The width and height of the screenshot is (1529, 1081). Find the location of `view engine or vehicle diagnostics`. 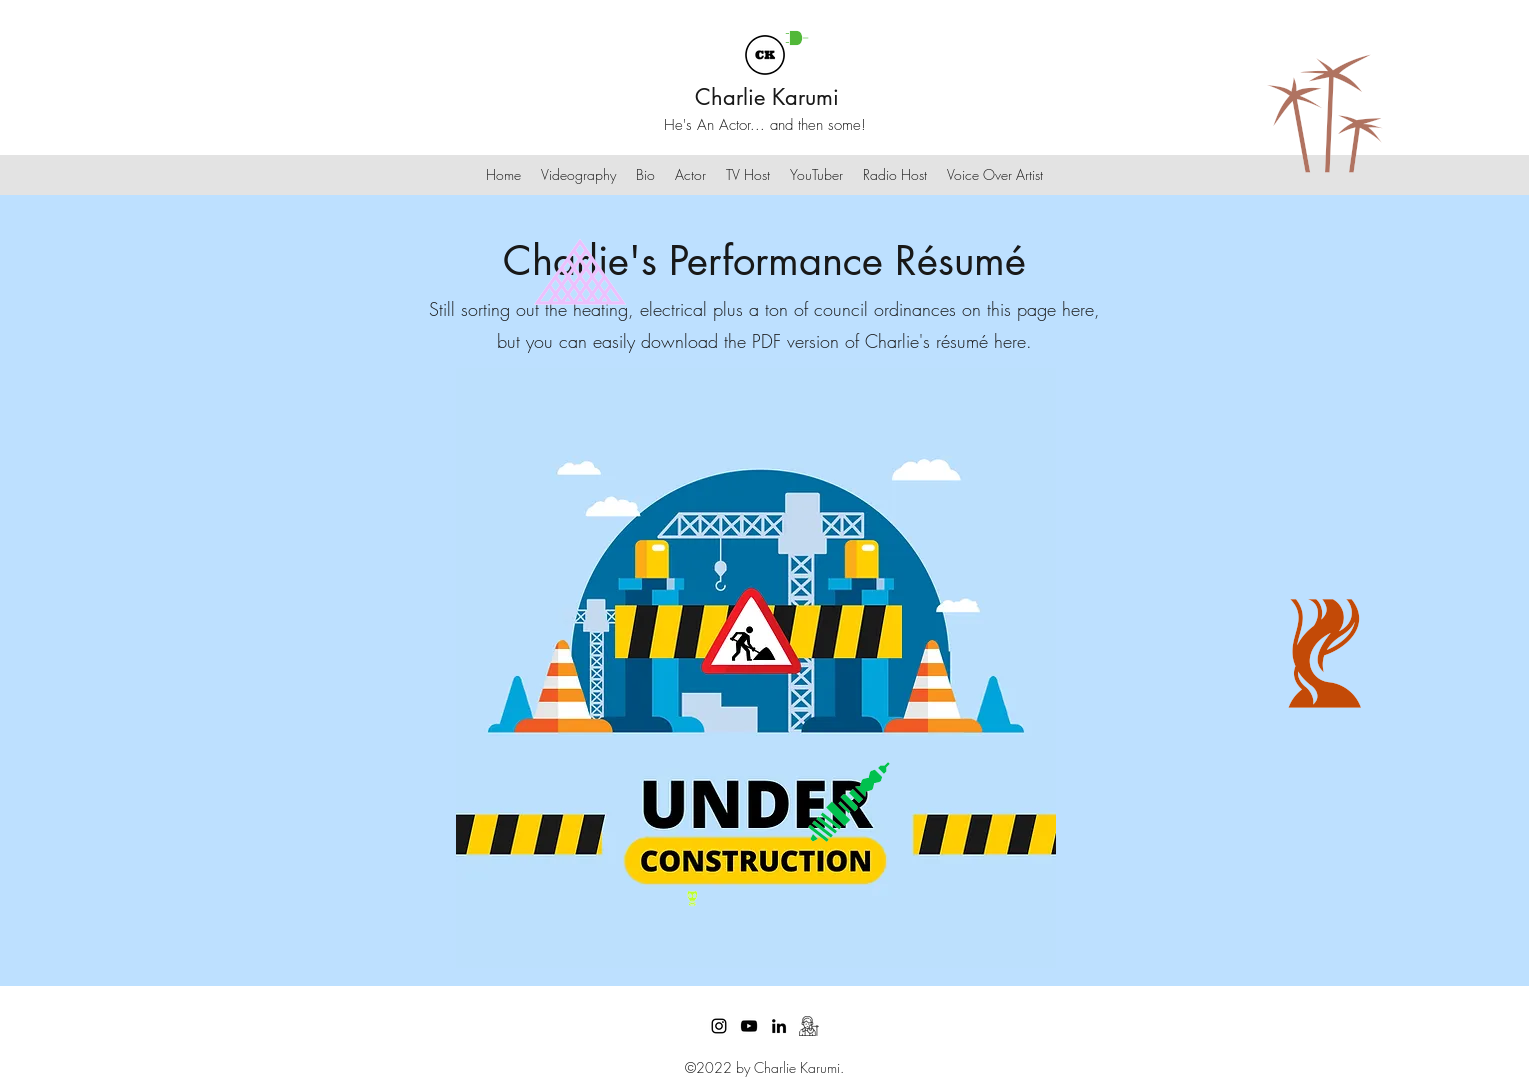

view engine or vehicle diagnostics is located at coordinates (849, 802).